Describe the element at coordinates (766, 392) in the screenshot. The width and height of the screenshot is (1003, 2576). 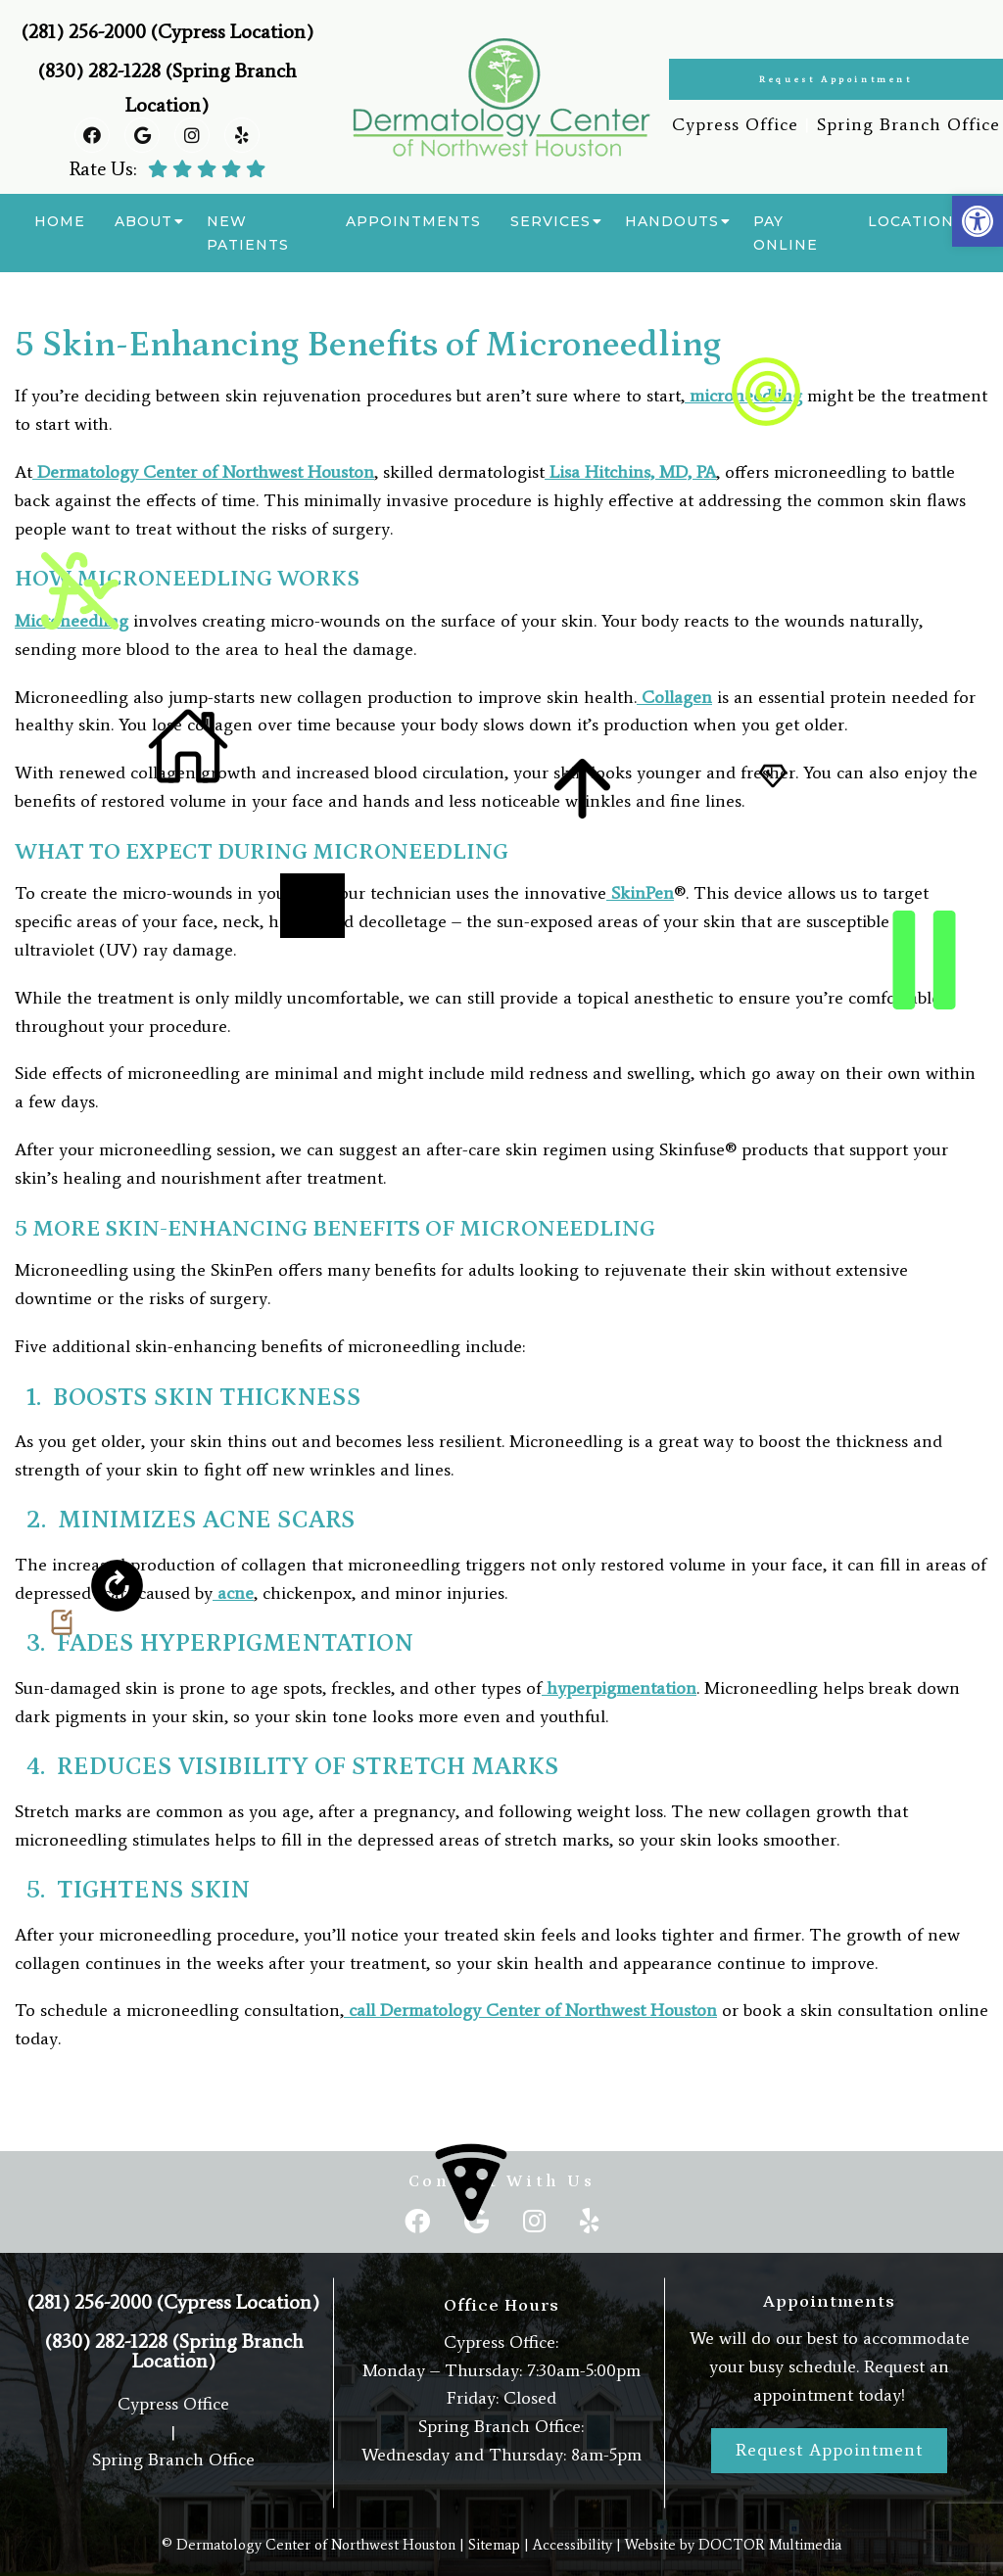
I see `mention a user or tag someone` at that location.